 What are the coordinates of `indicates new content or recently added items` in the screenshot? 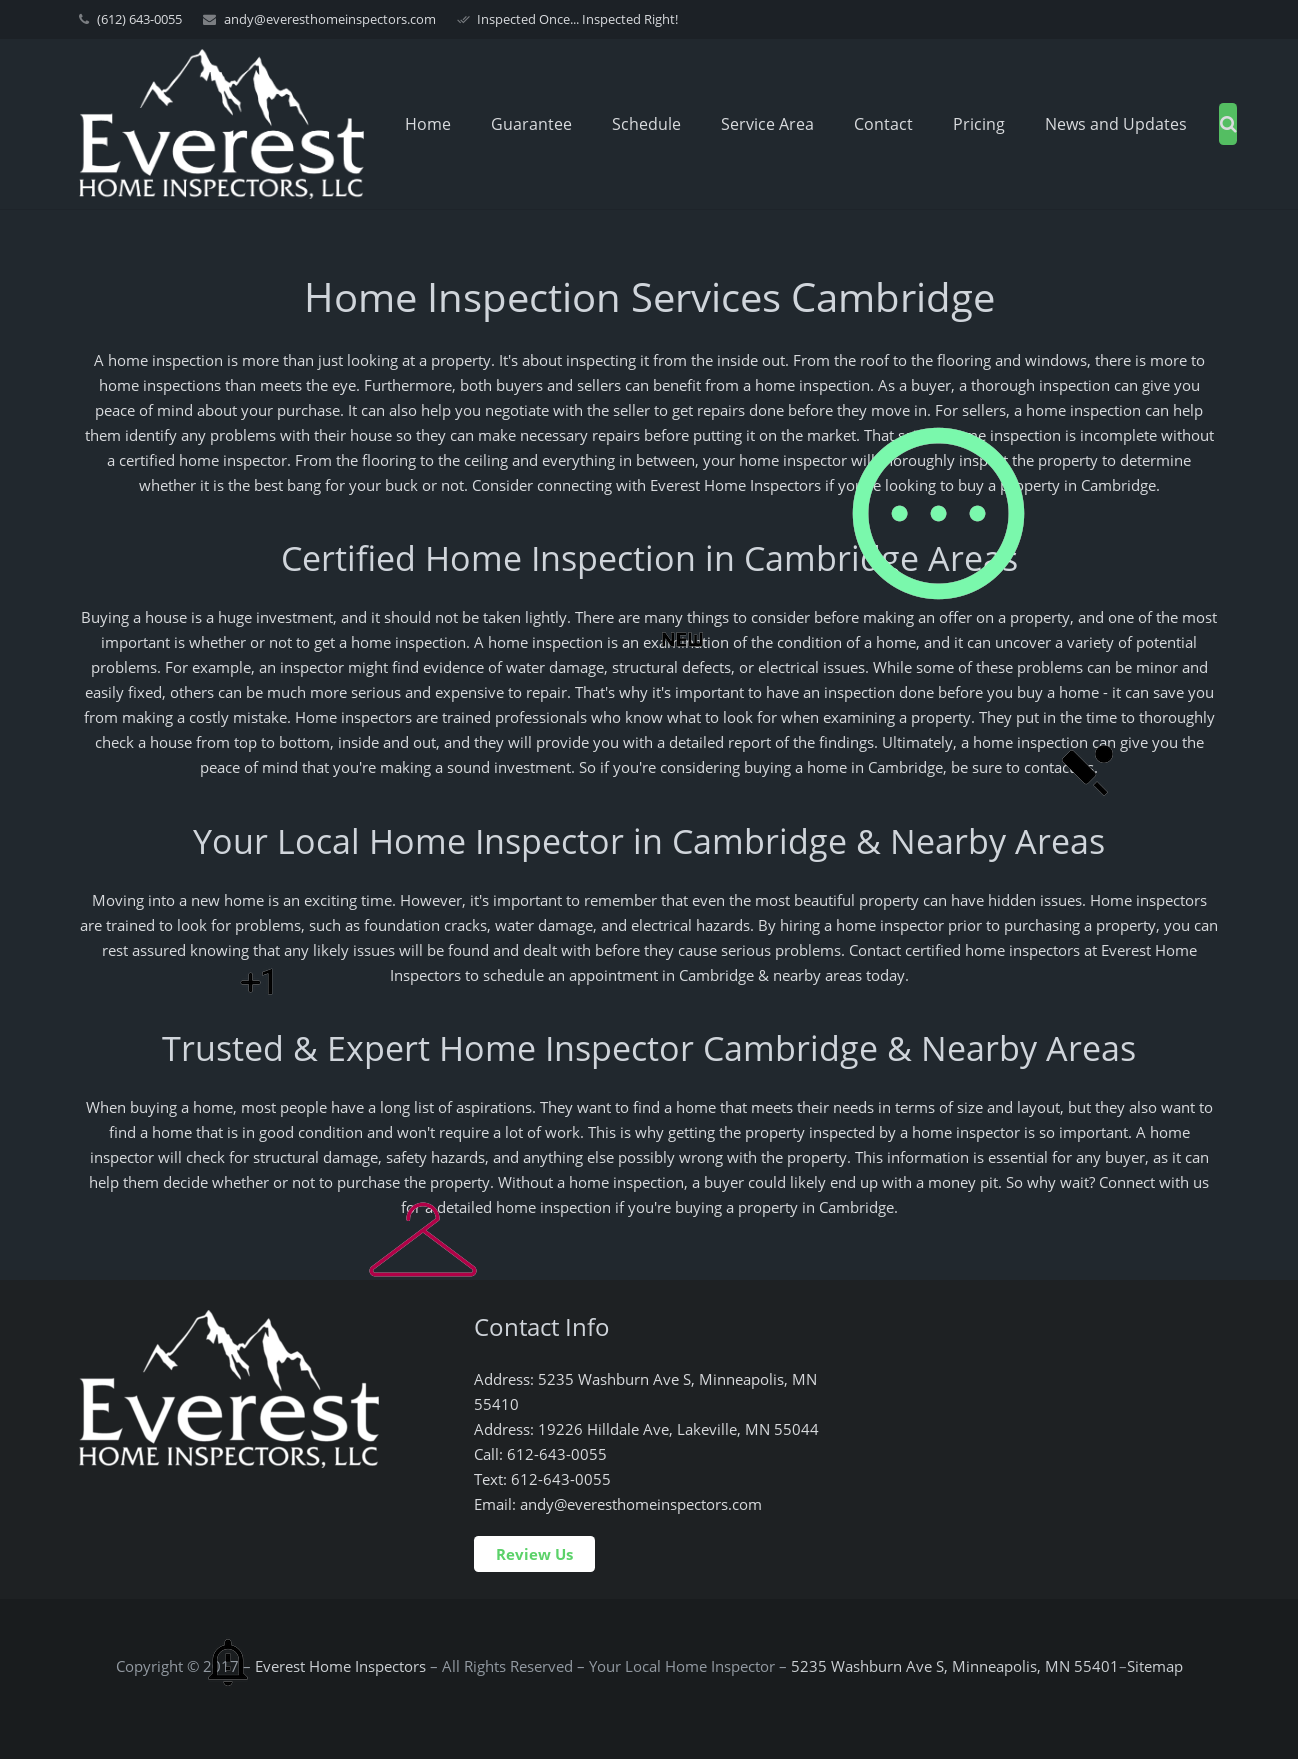 It's located at (682, 639).